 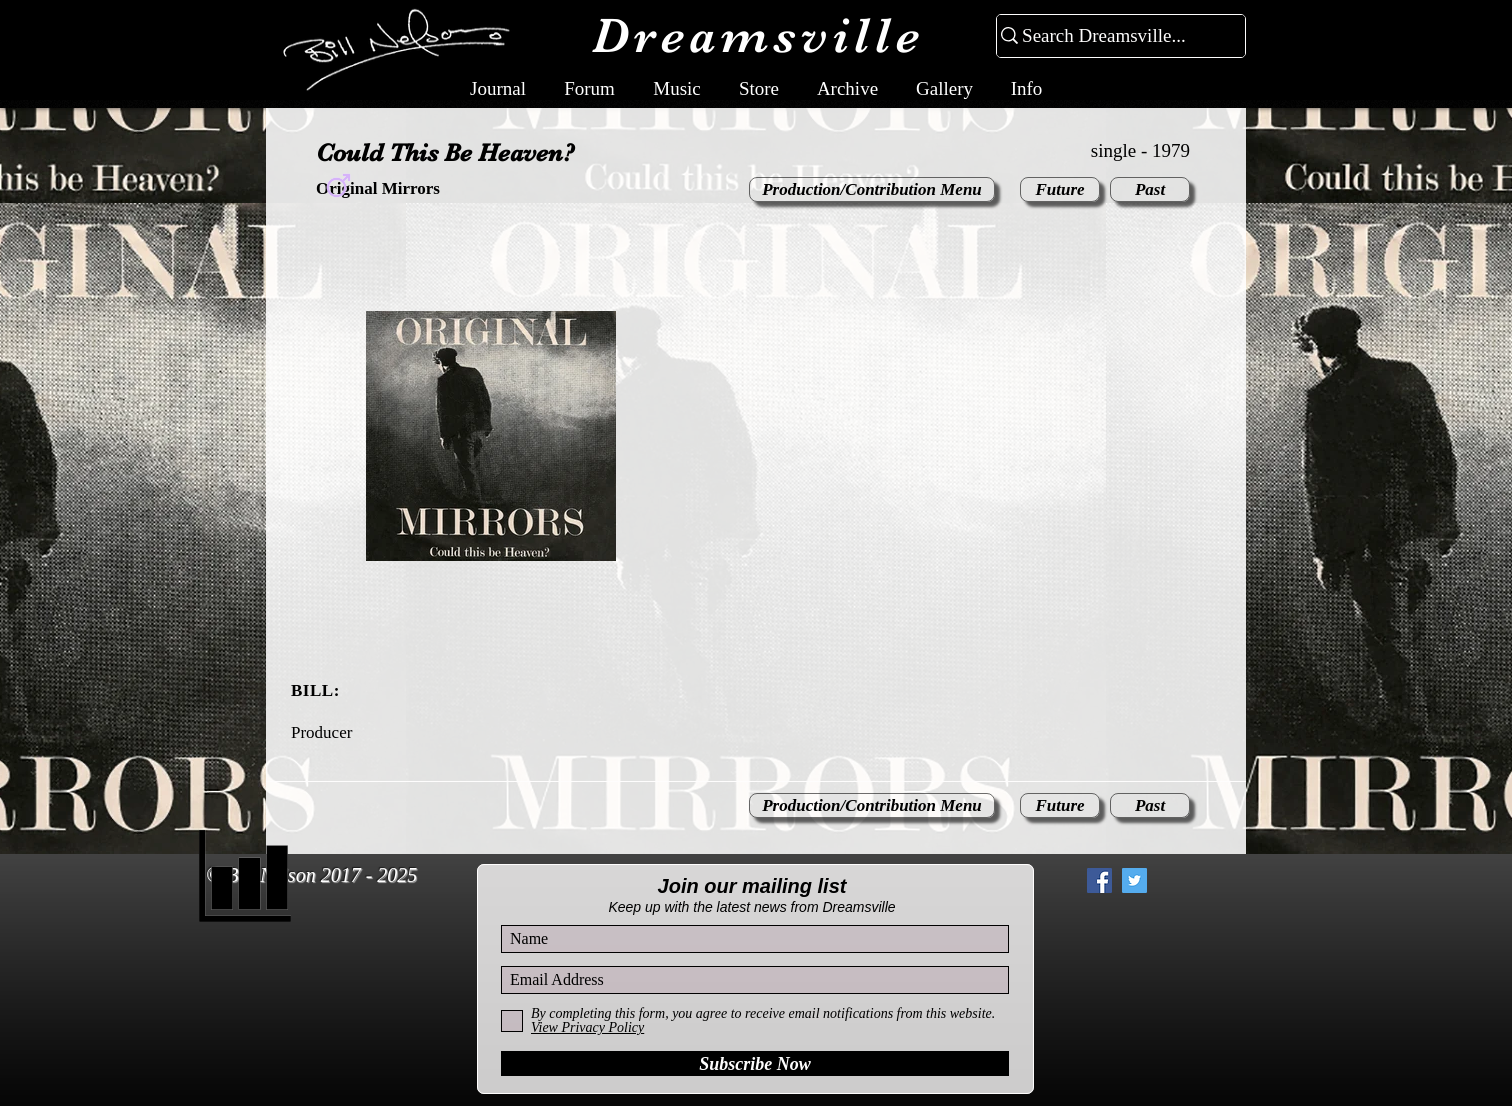 I want to click on view analytics or statistics, so click(x=245, y=876).